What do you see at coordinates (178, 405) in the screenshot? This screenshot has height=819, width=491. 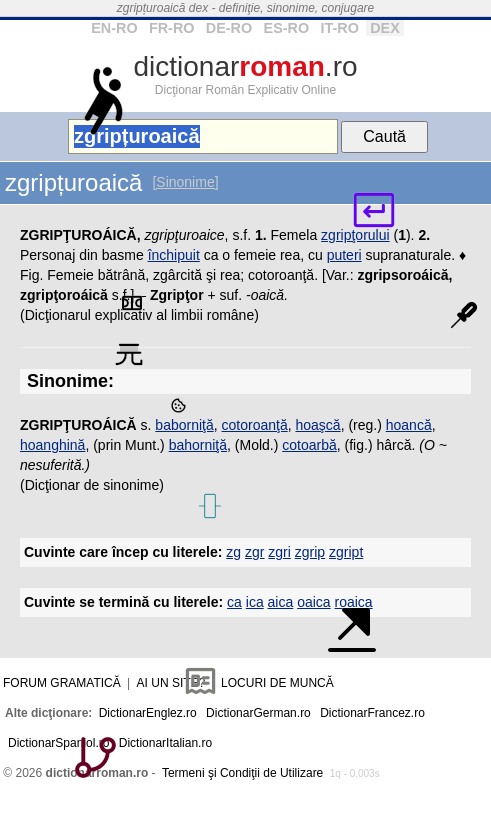 I see `manage cookie preferences and privacy settings` at bounding box center [178, 405].